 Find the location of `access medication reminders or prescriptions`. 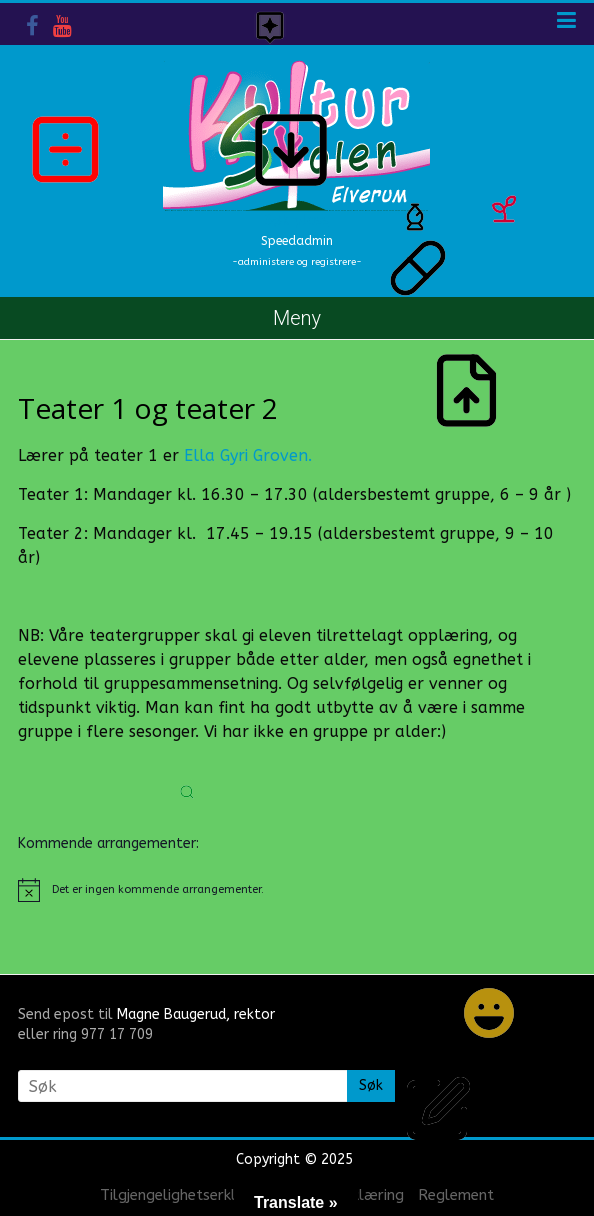

access medication reminders or prescriptions is located at coordinates (418, 268).